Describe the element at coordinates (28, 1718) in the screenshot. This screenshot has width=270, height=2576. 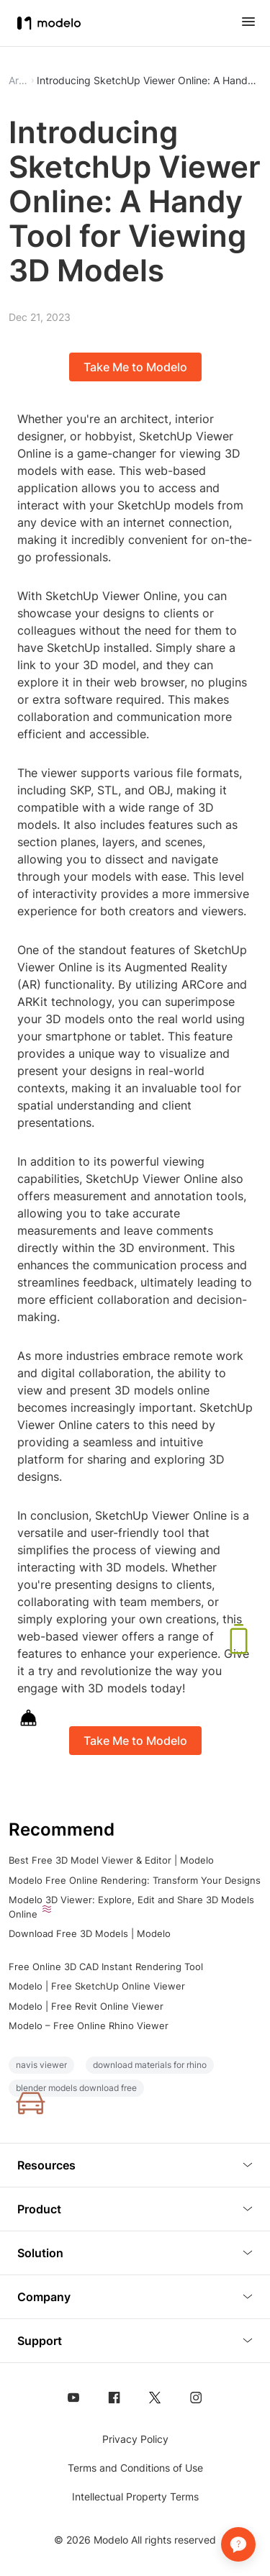
I see `select winter or cold weather clothing category` at that location.